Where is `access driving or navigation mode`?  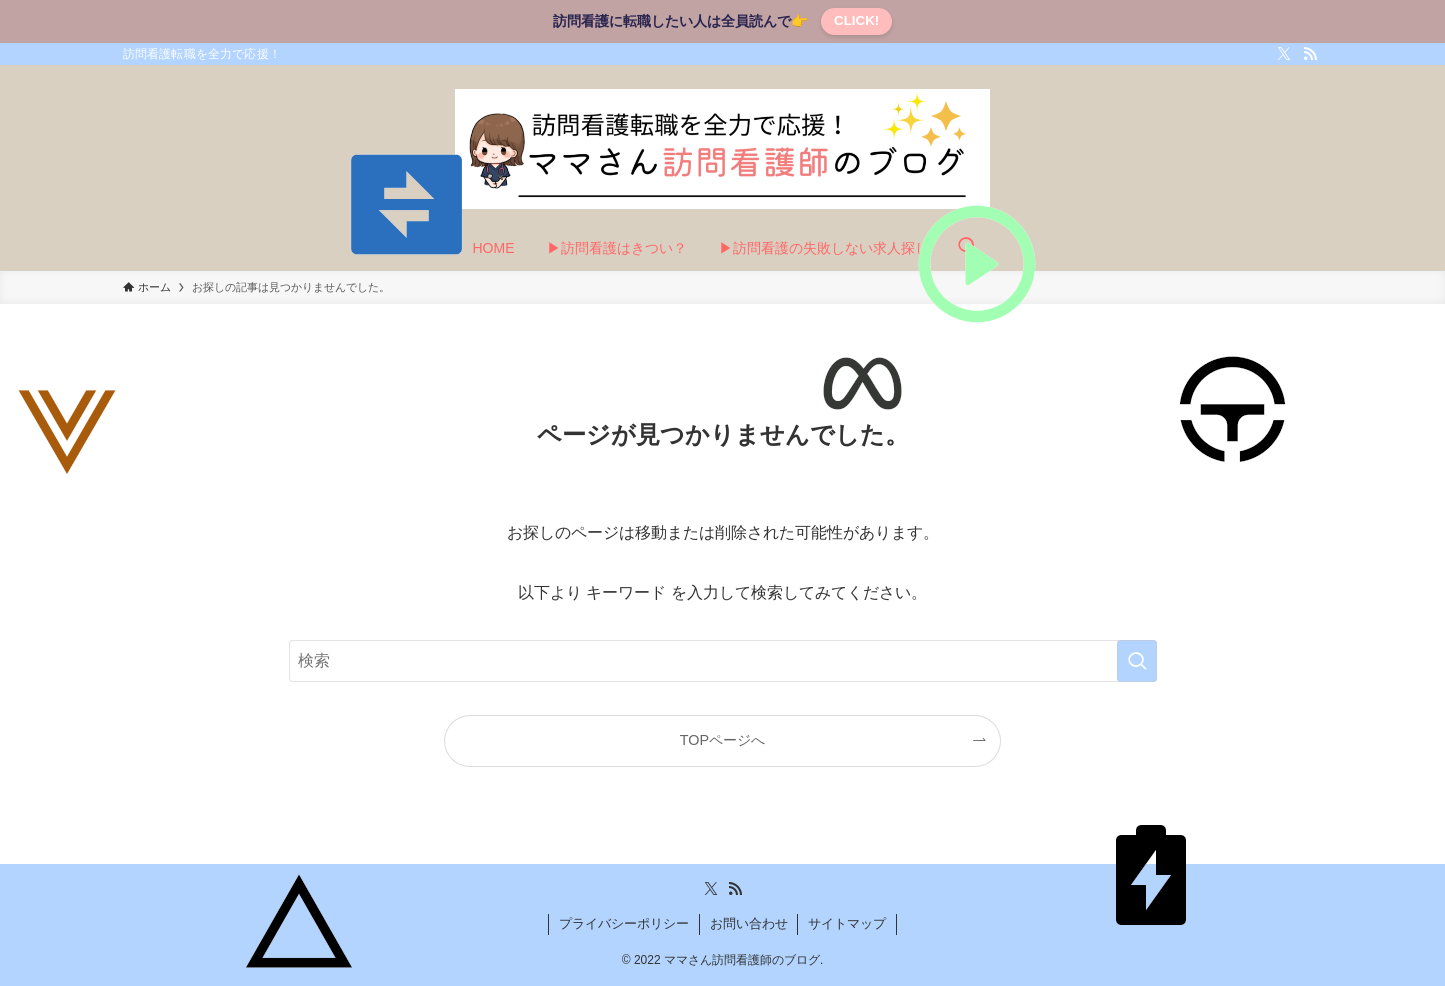 access driving or navigation mode is located at coordinates (1232, 409).